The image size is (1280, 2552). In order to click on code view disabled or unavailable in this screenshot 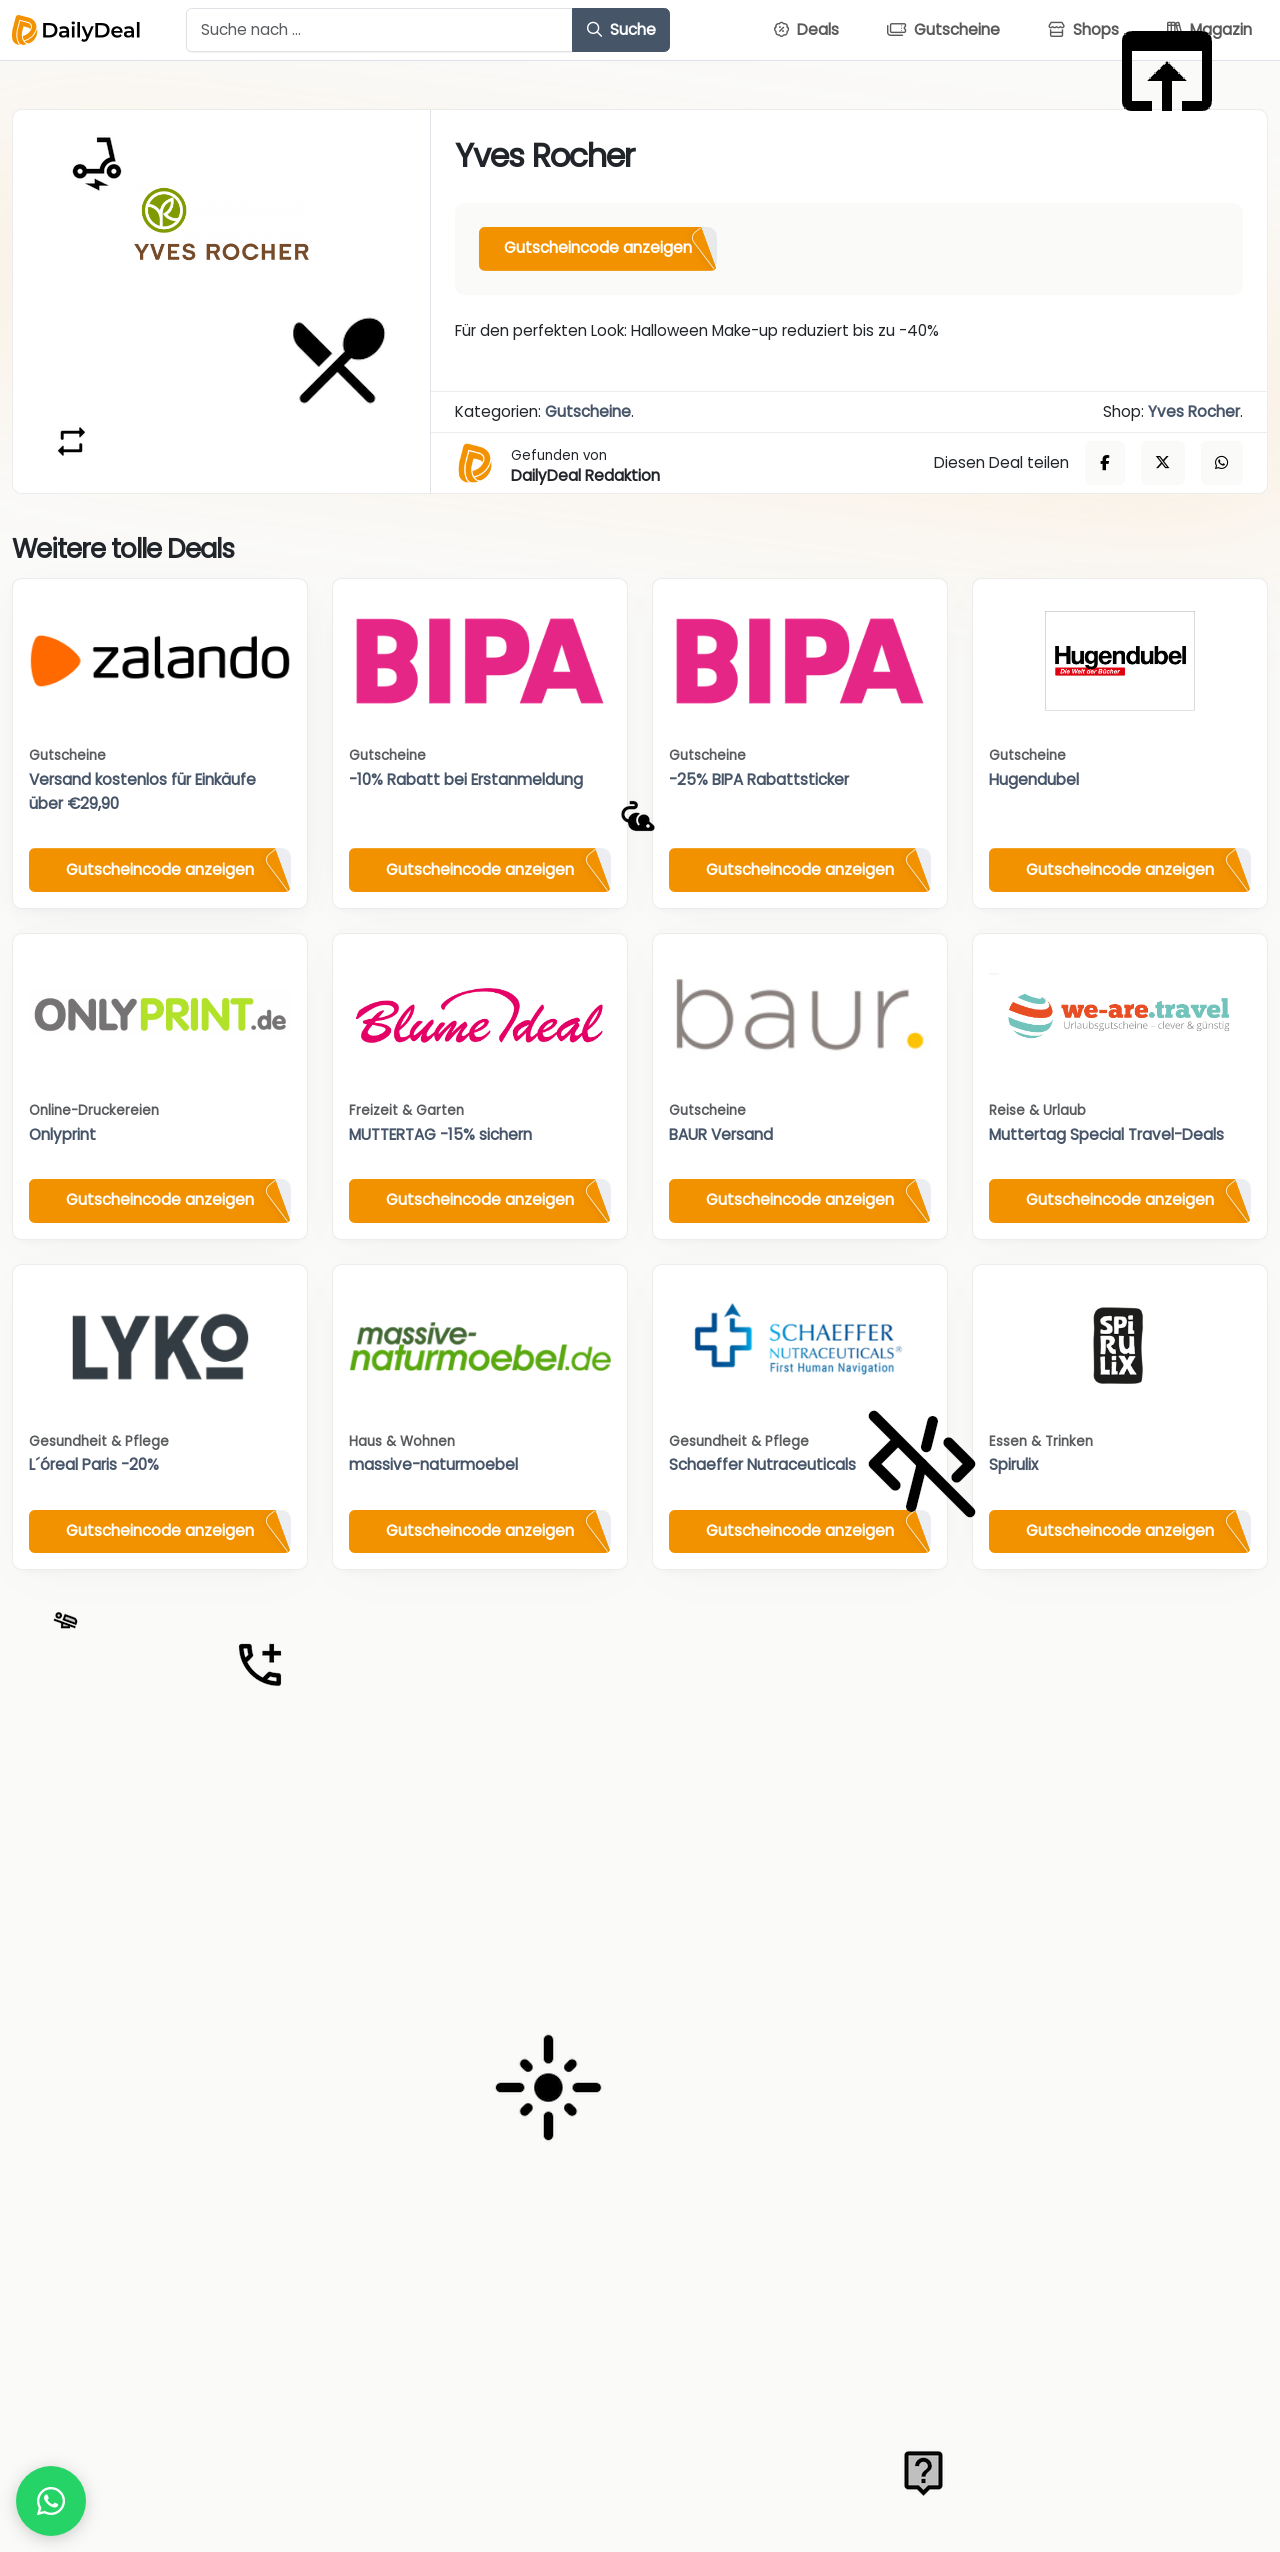, I will do `click(922, 1464)`.